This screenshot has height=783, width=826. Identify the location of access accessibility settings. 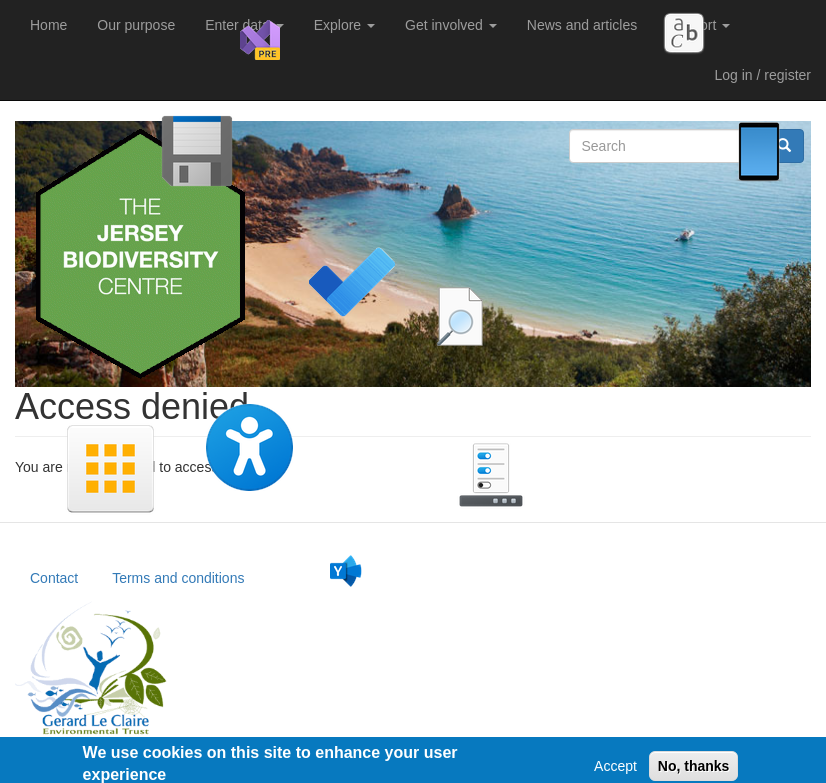
(249, 447).